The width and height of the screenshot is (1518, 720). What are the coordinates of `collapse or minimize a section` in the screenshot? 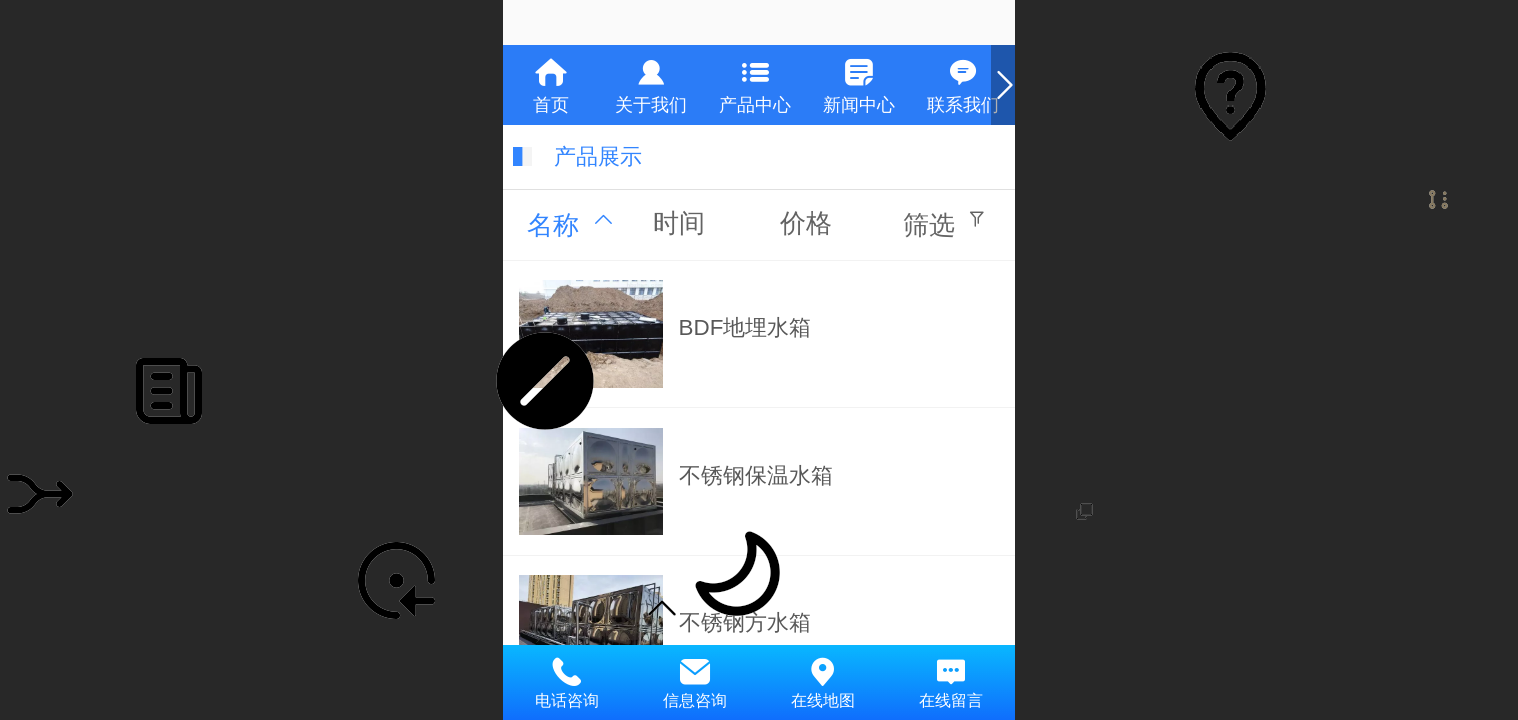 It's located at (662, 608).